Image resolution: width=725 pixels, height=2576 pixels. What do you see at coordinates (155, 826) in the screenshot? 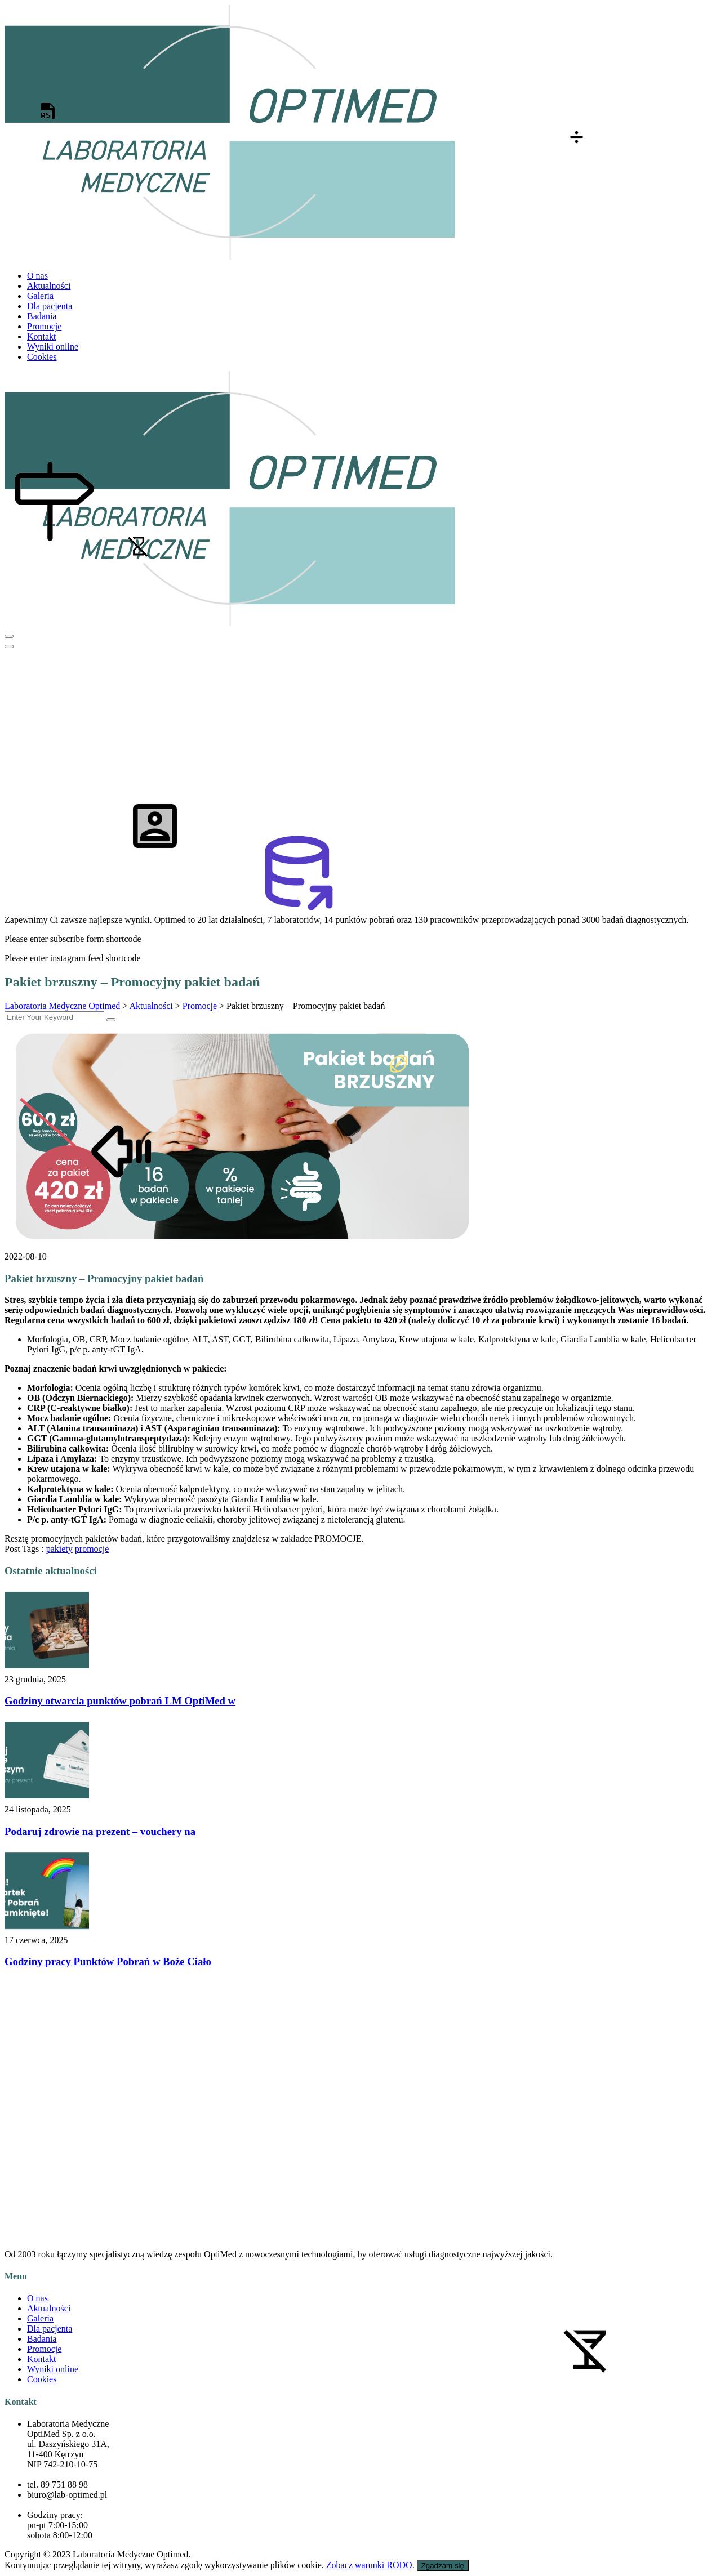
I see `switch to portrait orientation mode` at bounding box center [155, 826].